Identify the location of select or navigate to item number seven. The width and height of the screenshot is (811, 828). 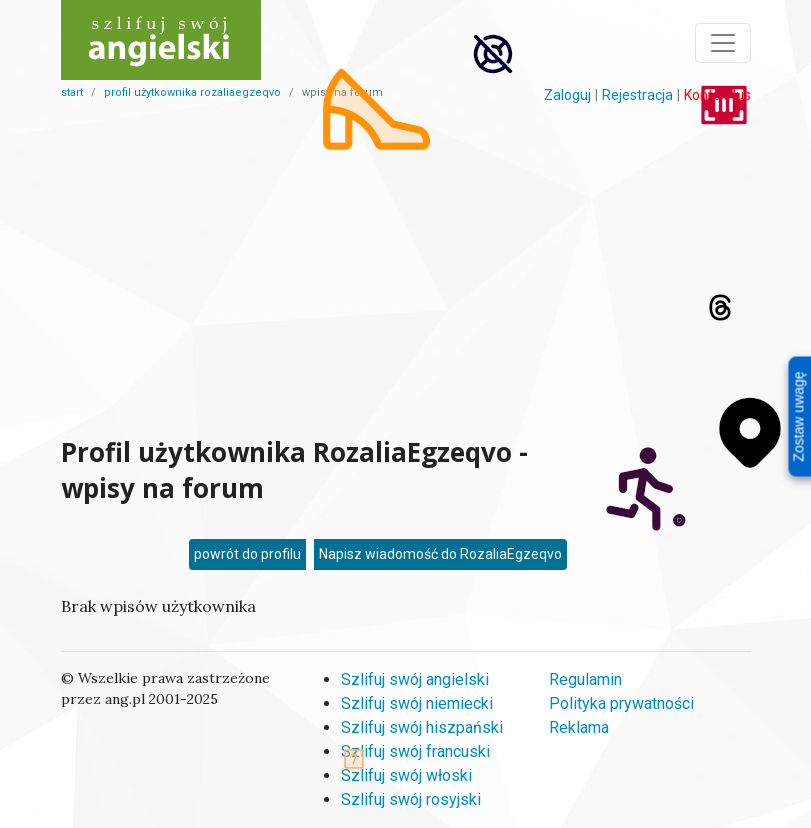
(354, 759).